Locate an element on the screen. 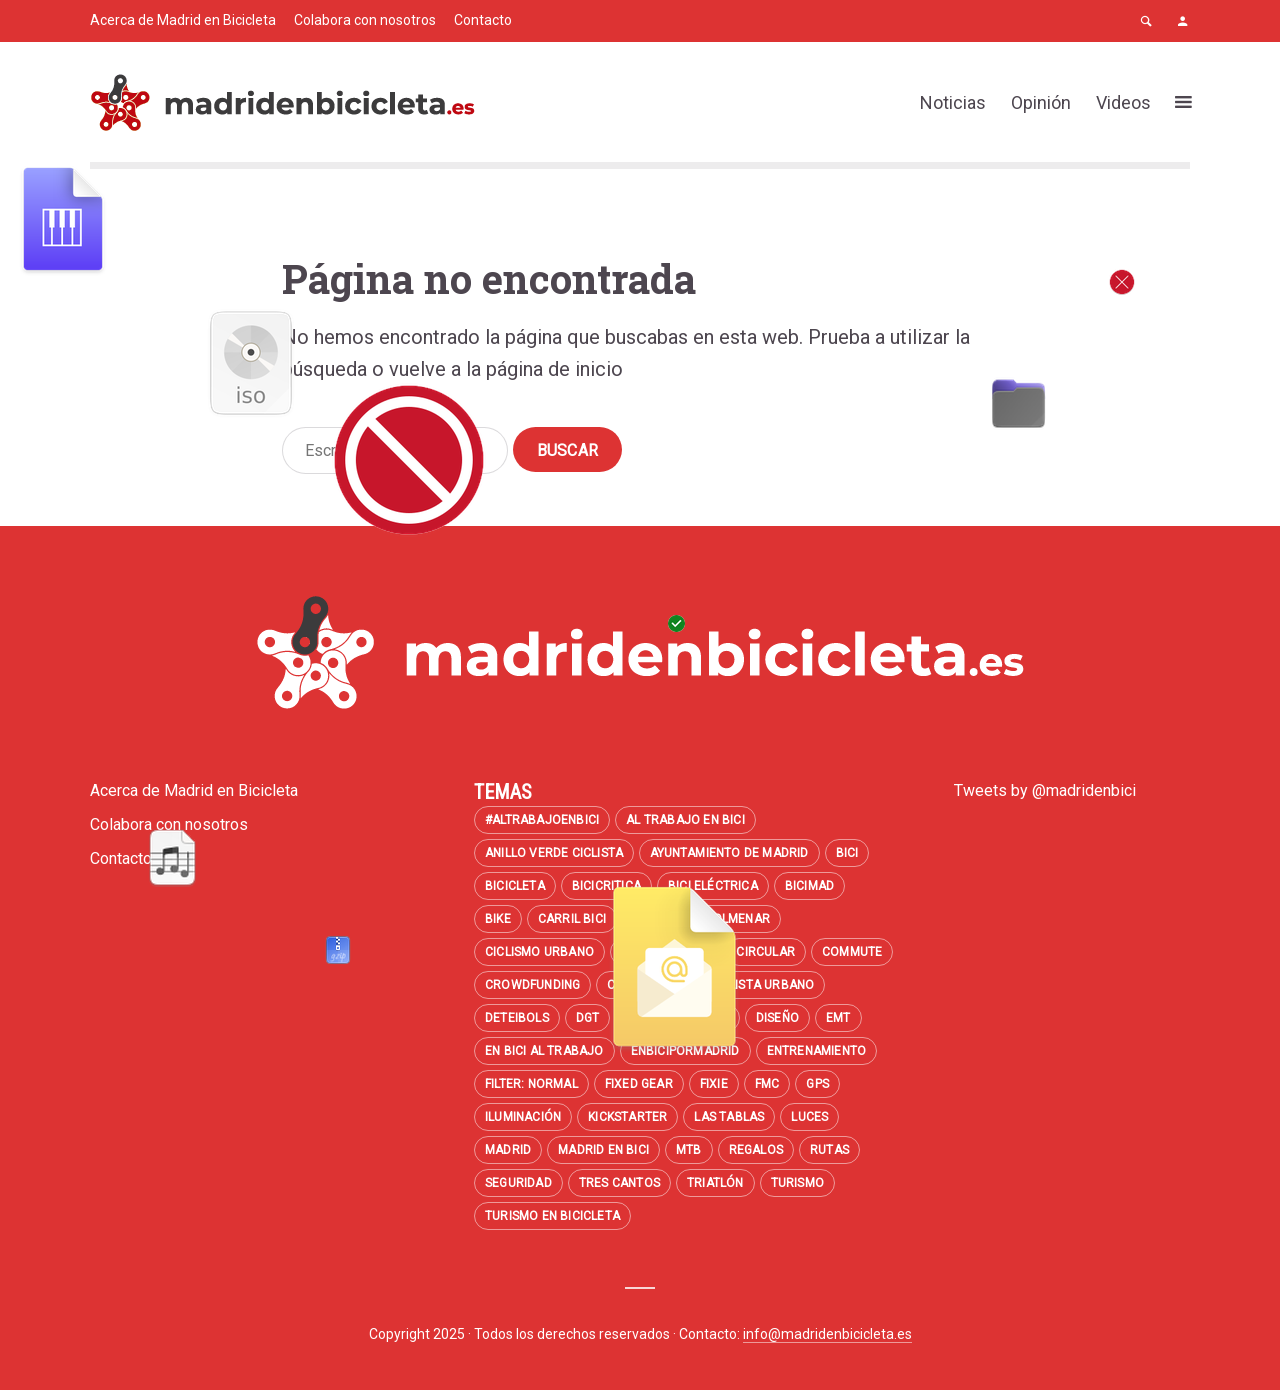 The height and width of the screenshot is (1390, 1280). an eMelody ringtone file is located at coordinates (172, 857).